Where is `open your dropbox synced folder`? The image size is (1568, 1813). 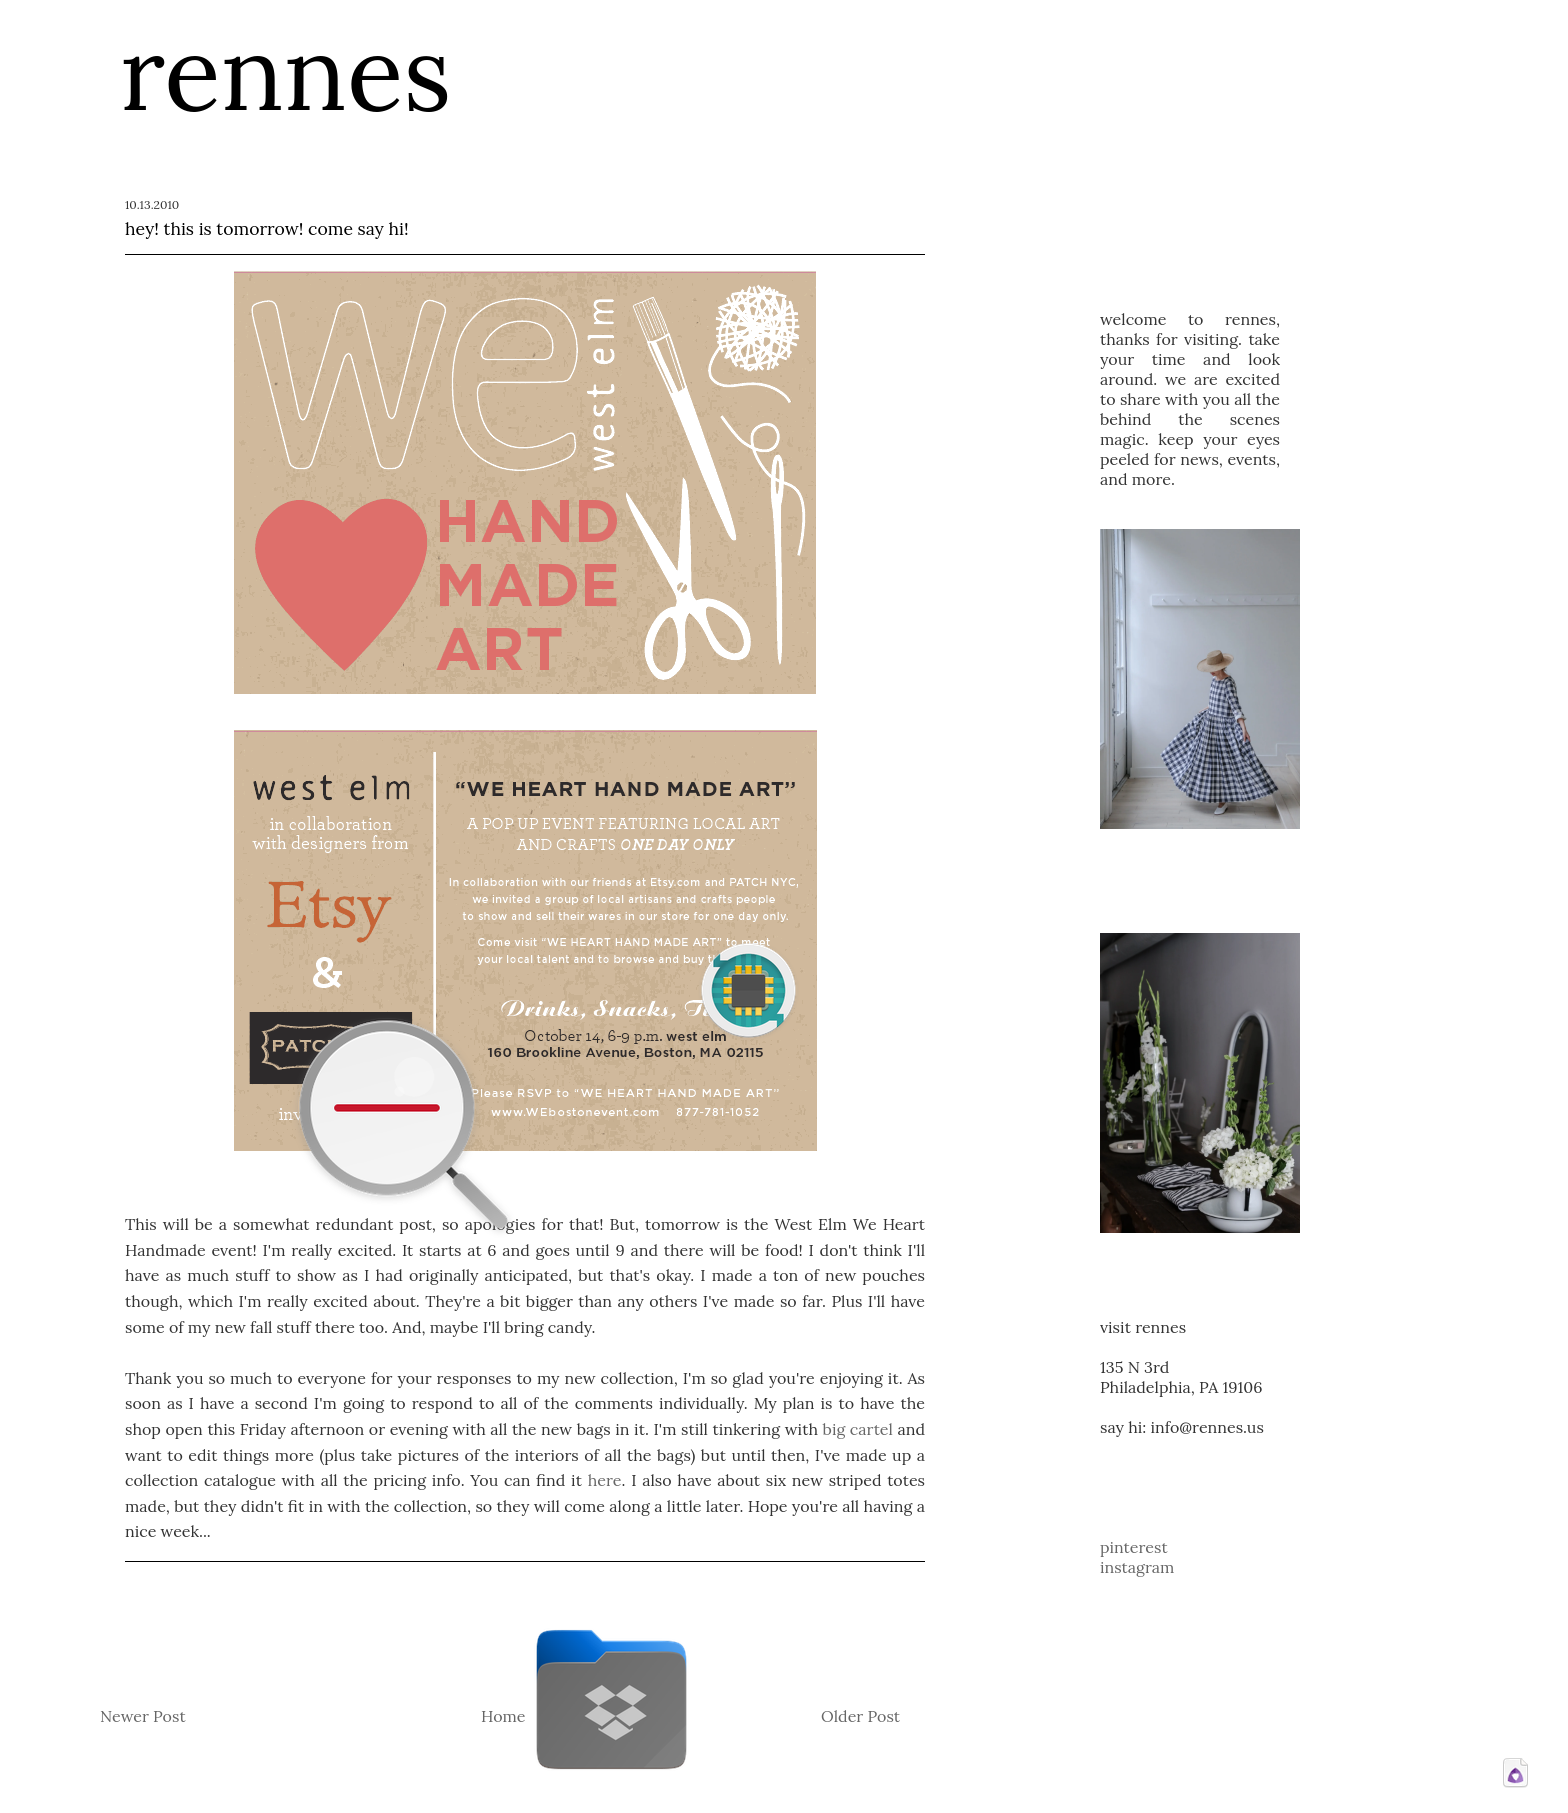 open your dropbox synced folder is located at coordinates (611, 1699).